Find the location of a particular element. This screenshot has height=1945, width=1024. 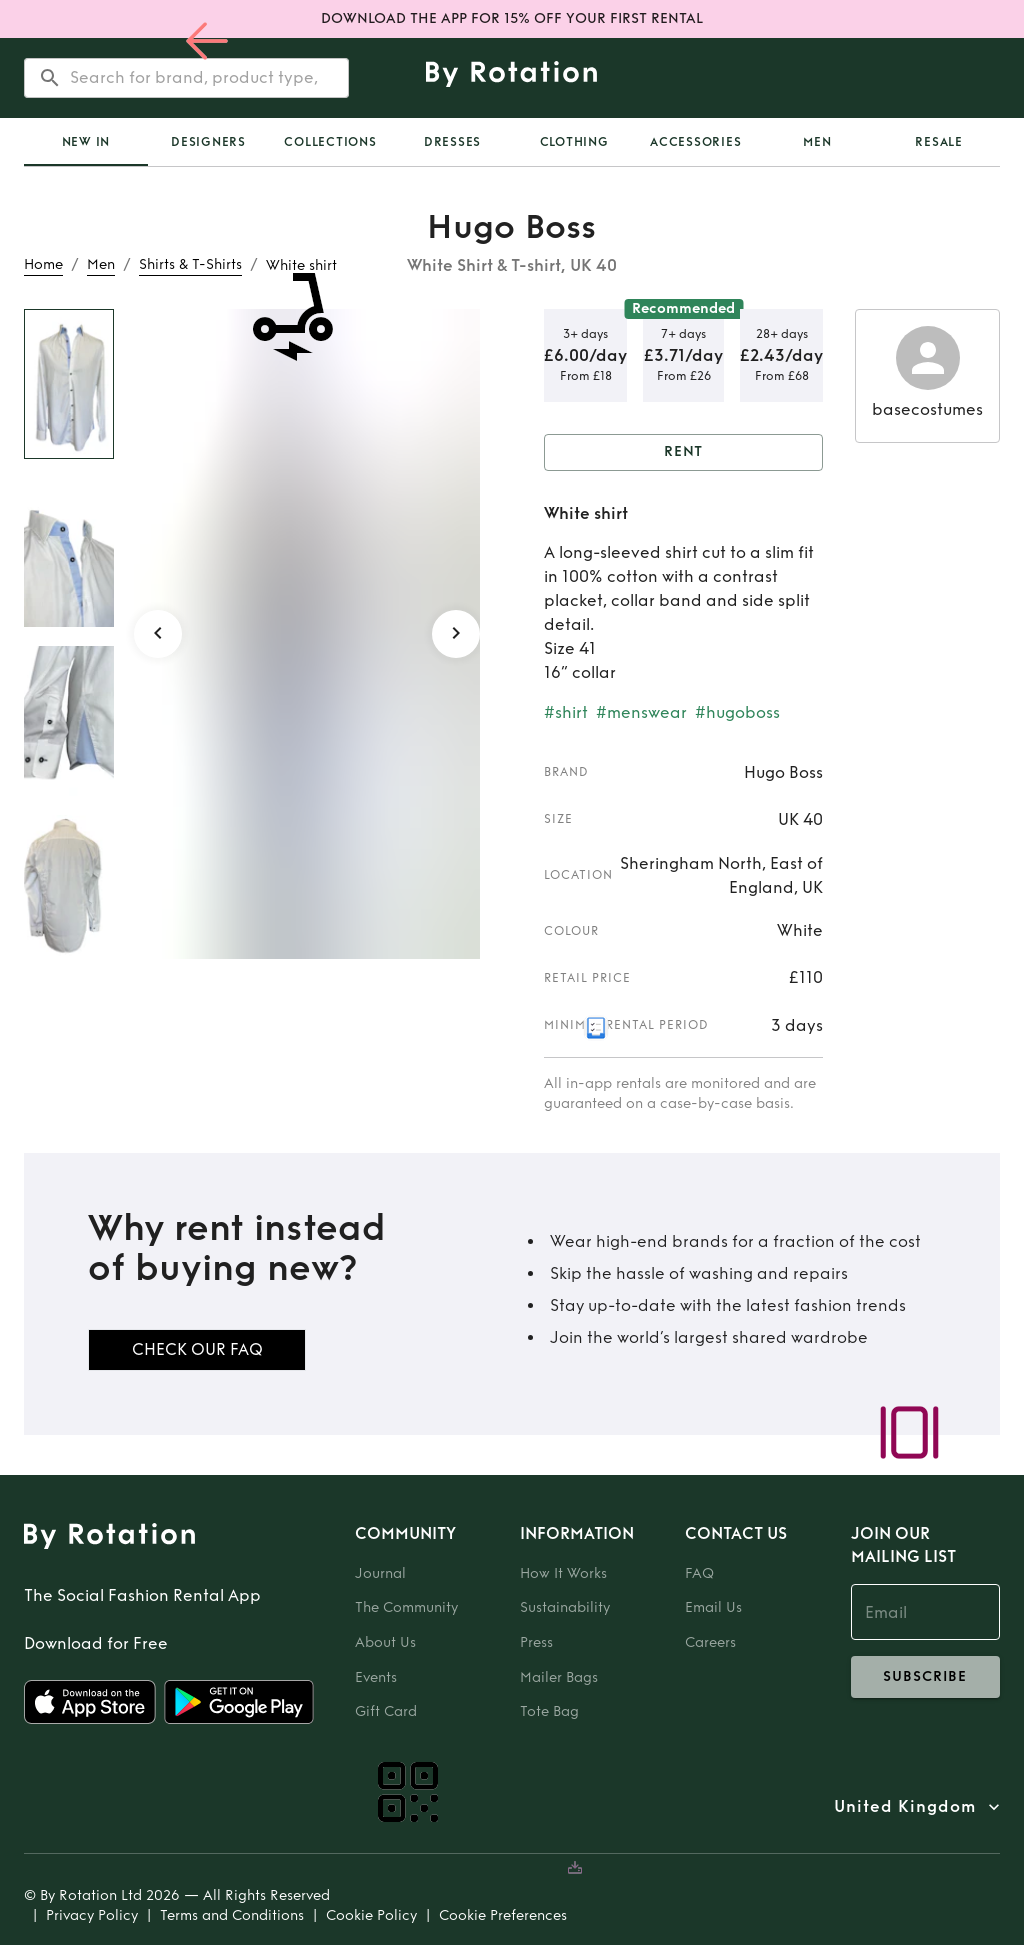

download a file to your device is located at coordinates (575, 1868).